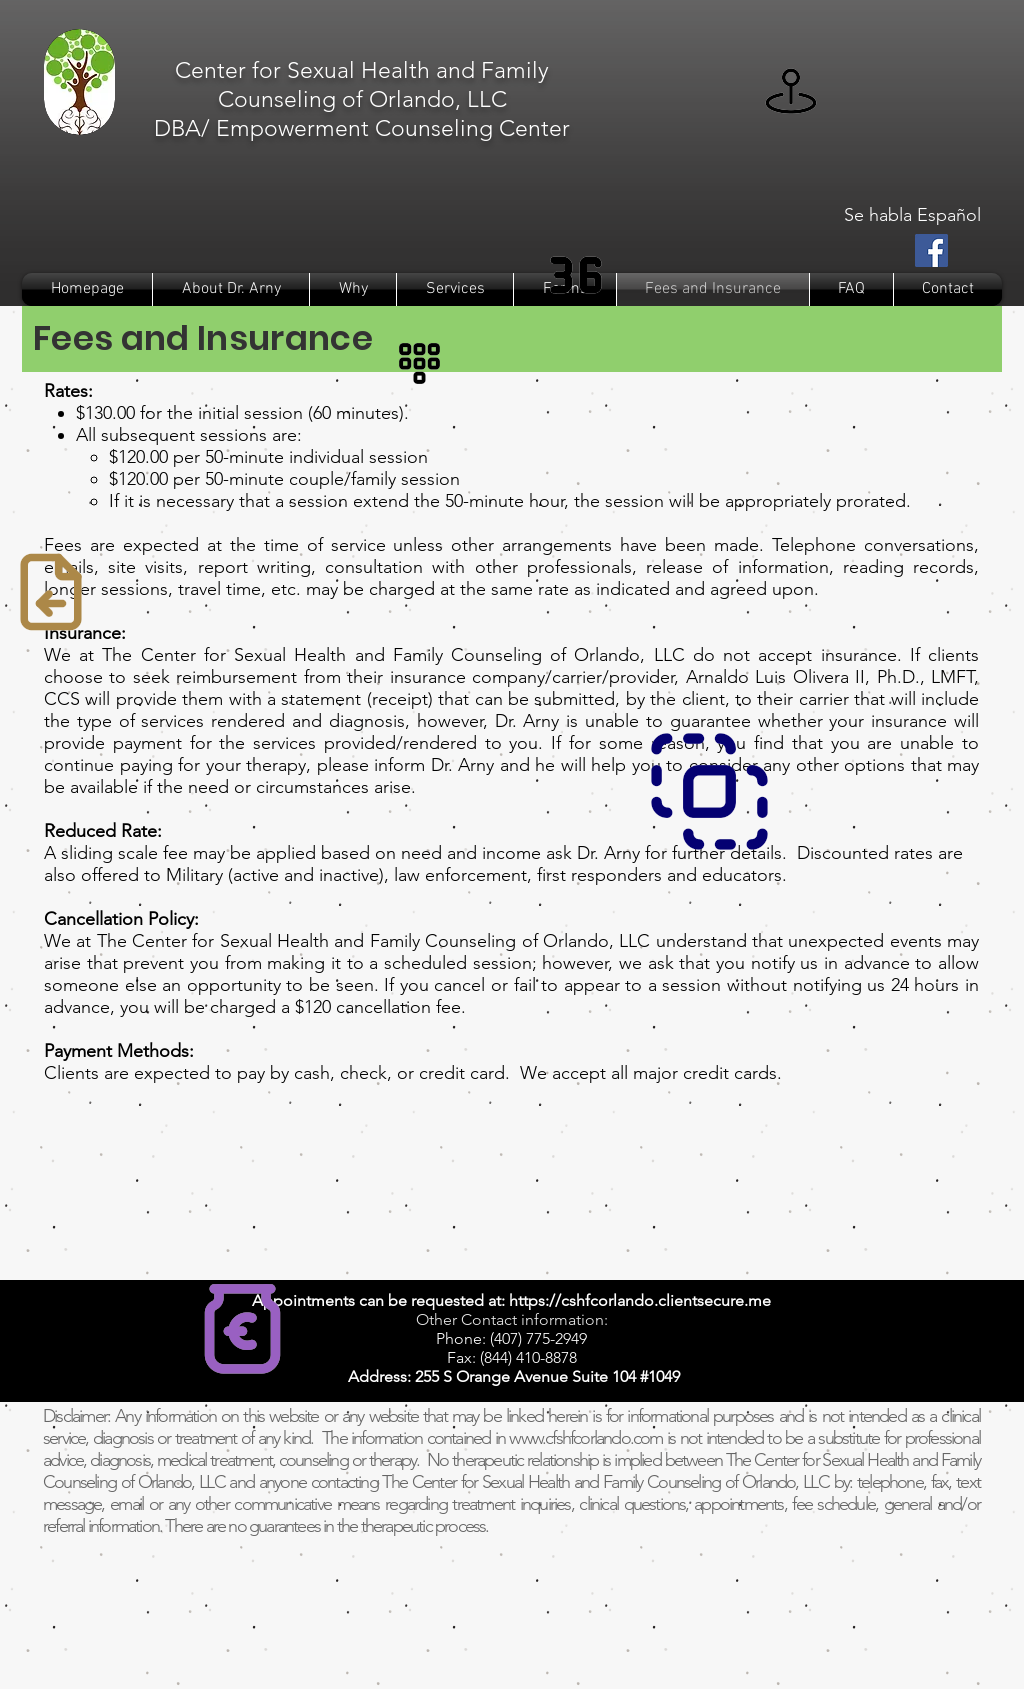  What do you see at coordinates (791, 92) in the screenshot?
I see `mark a location on the map` at bounding box center [791, 92].